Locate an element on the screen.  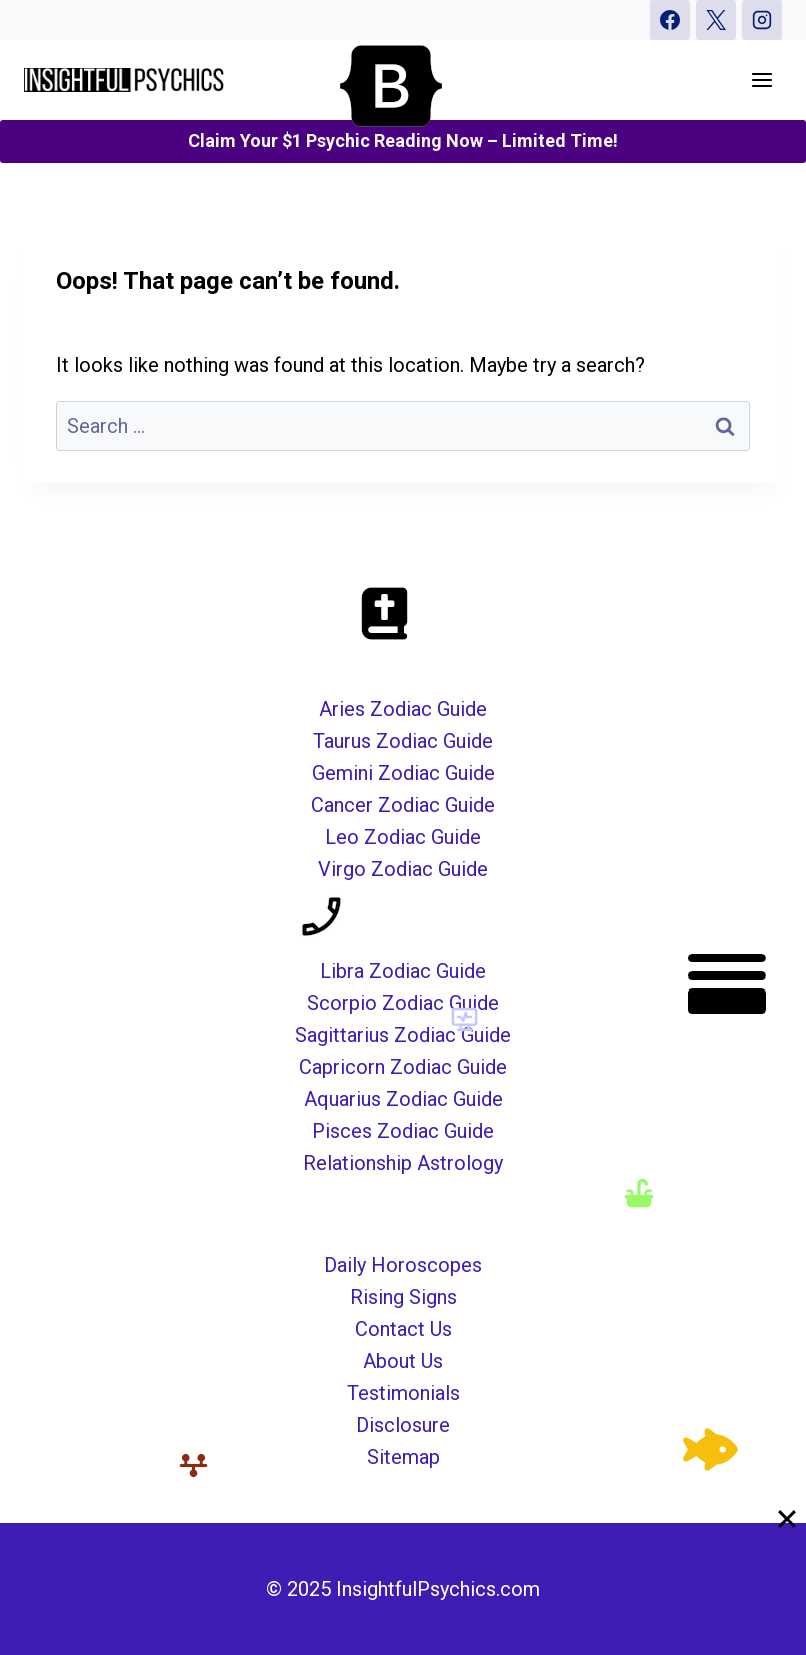
indicates kitchen or bathroom facilities is located at coordinates (639, 1193).